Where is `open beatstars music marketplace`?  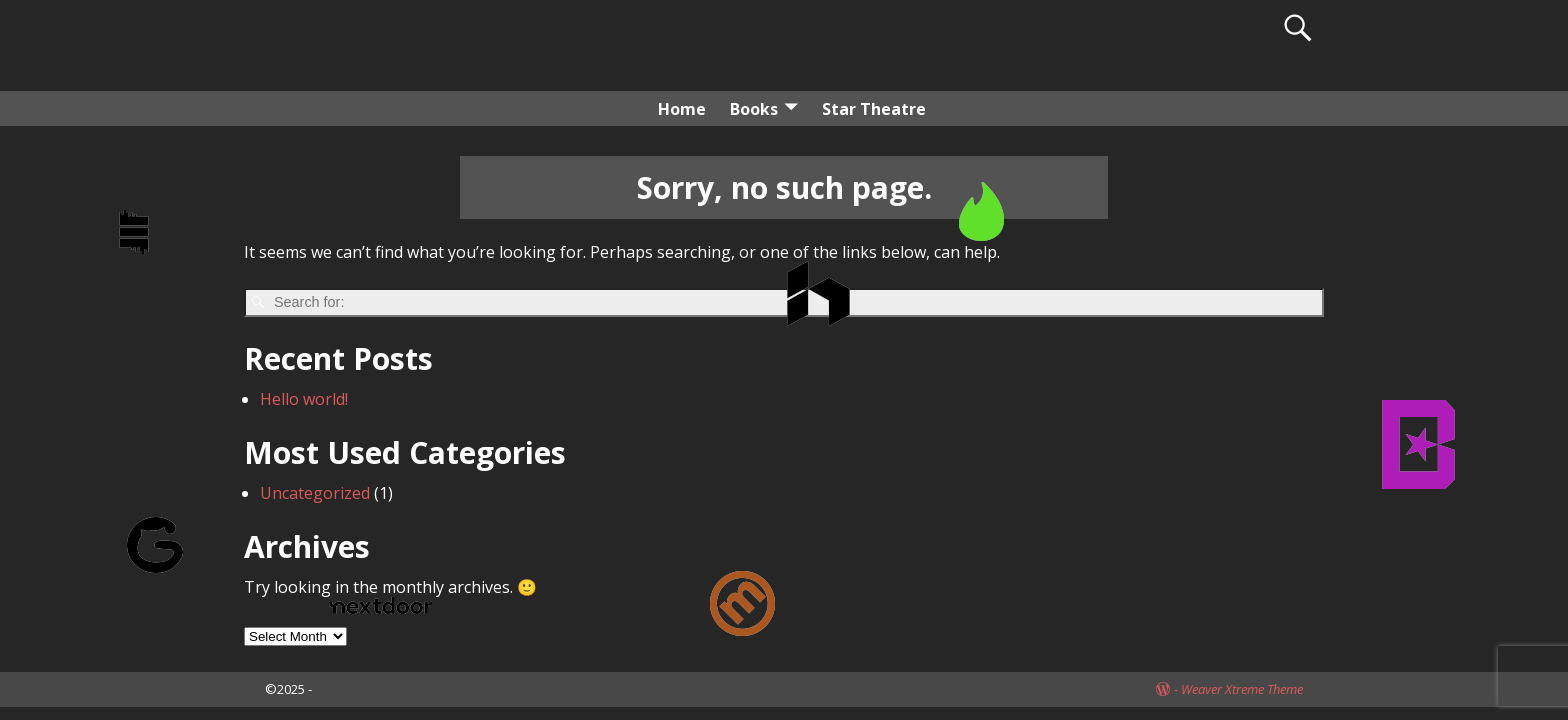 open beatstars music marketplace is located at coordinates (1418, 444).